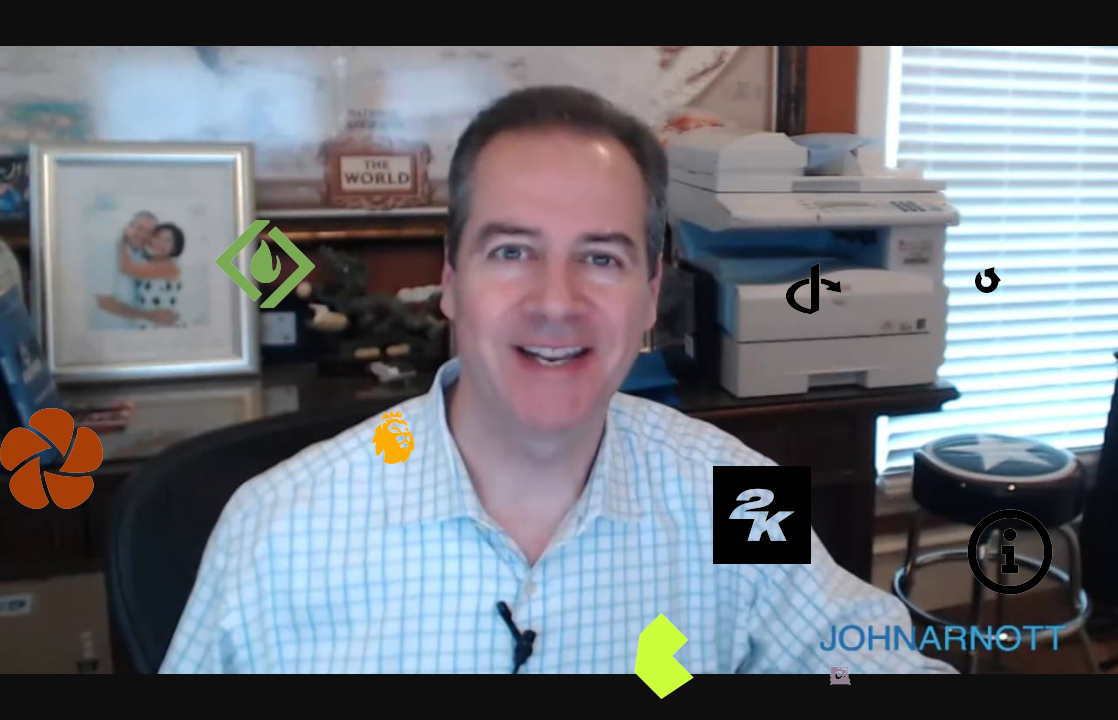 This screenshot has height=720, width=1118. Describe the element at coordinates (988, 280) in the screenshot. I see `visit the Headphone Zone website or store` at that location.